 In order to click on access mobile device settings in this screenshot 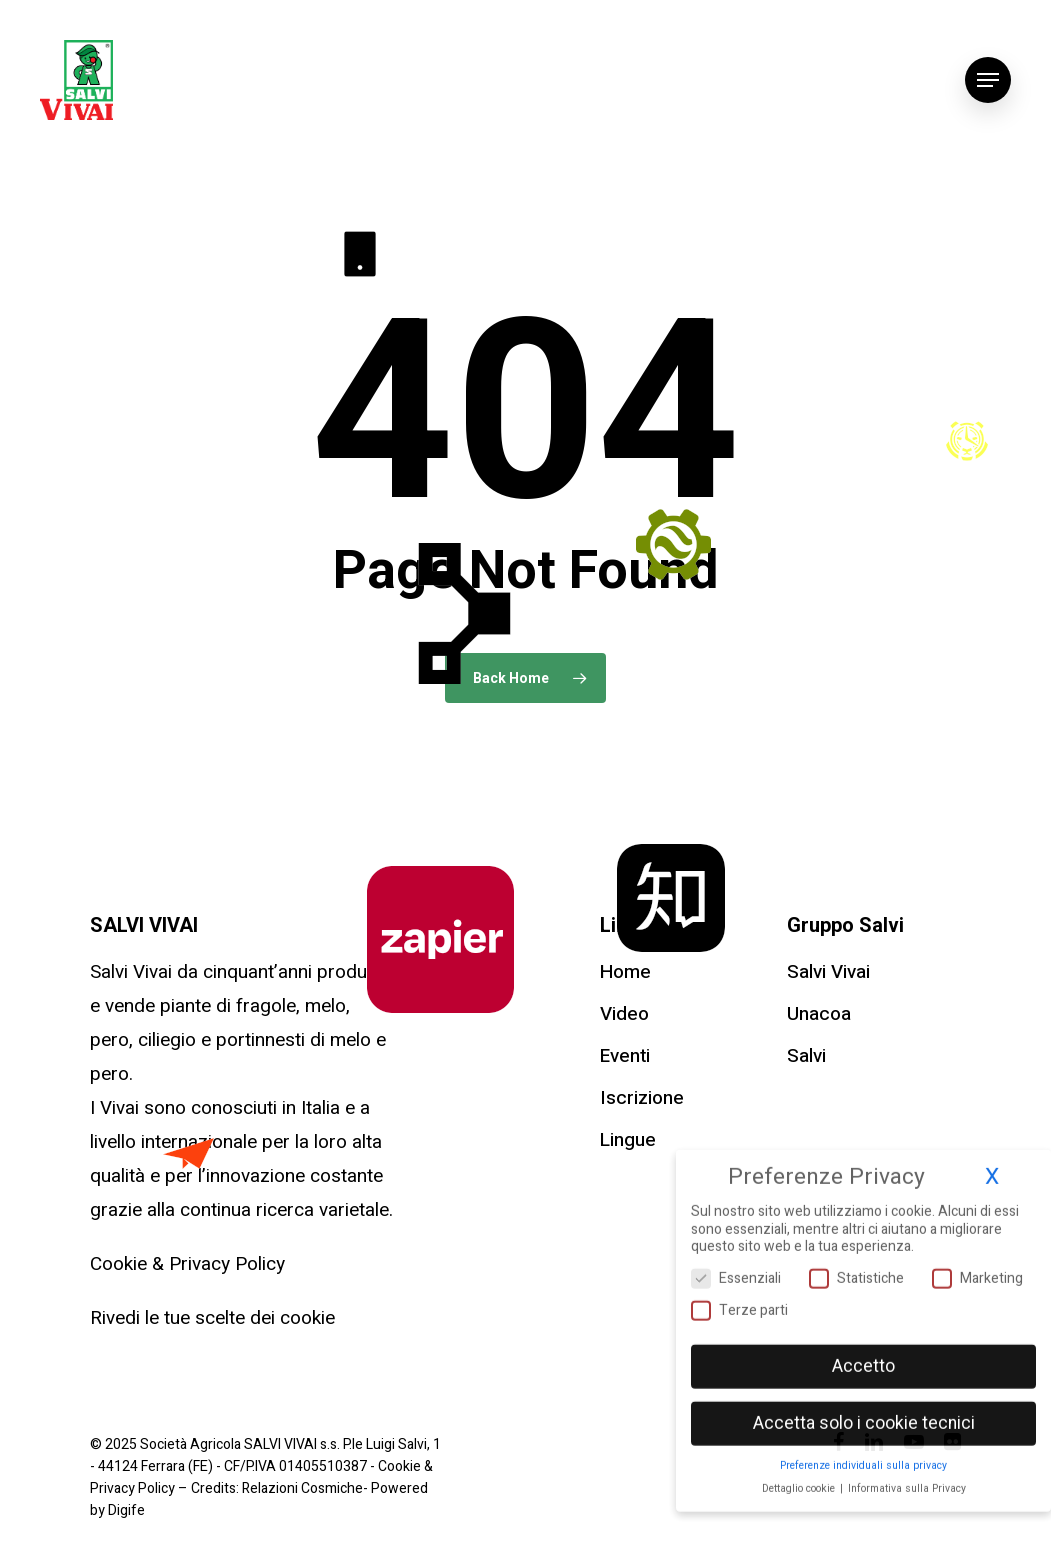, I will do `click(360, 254)`.